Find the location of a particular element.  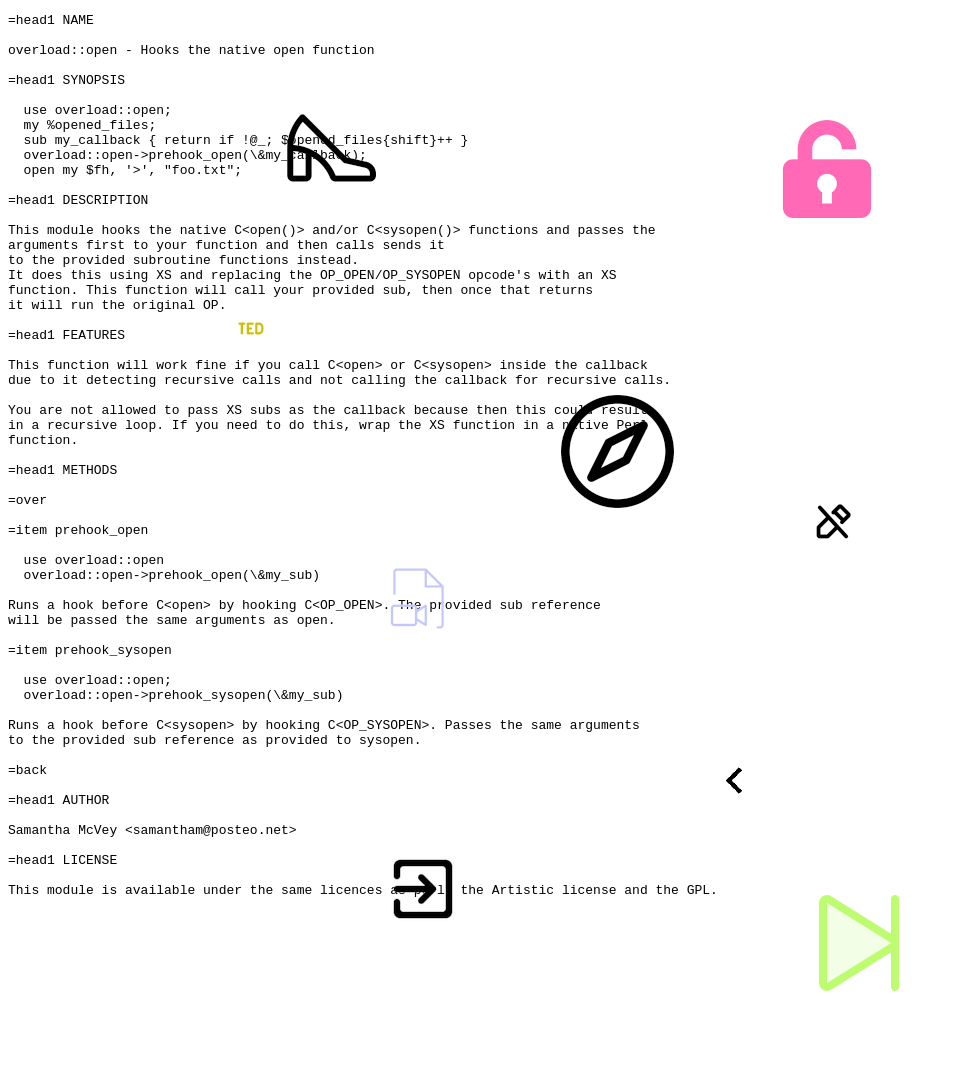

browse women's footwear category is located at coordinates (327, 151).